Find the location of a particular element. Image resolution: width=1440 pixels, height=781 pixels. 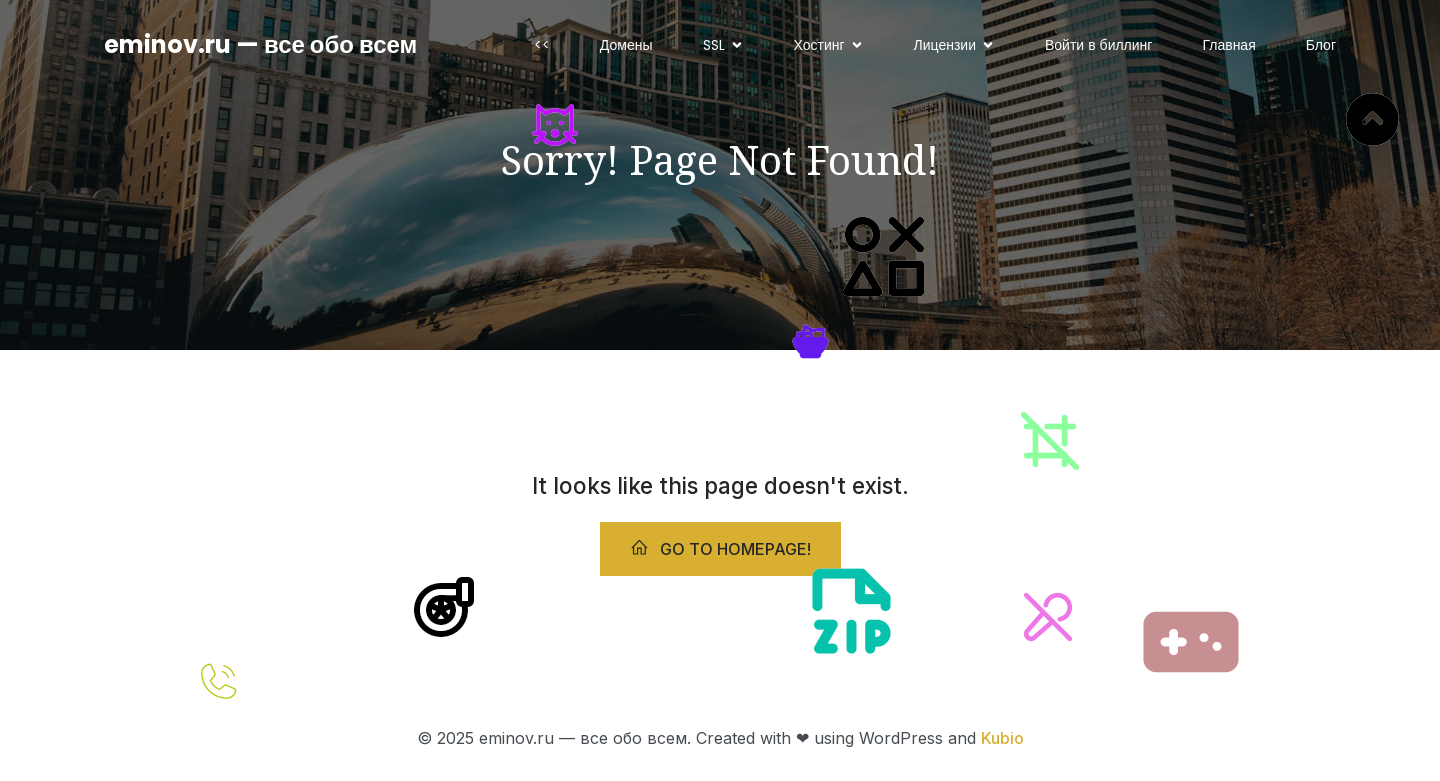

mute microphone is located at coordinates (1048, 617).